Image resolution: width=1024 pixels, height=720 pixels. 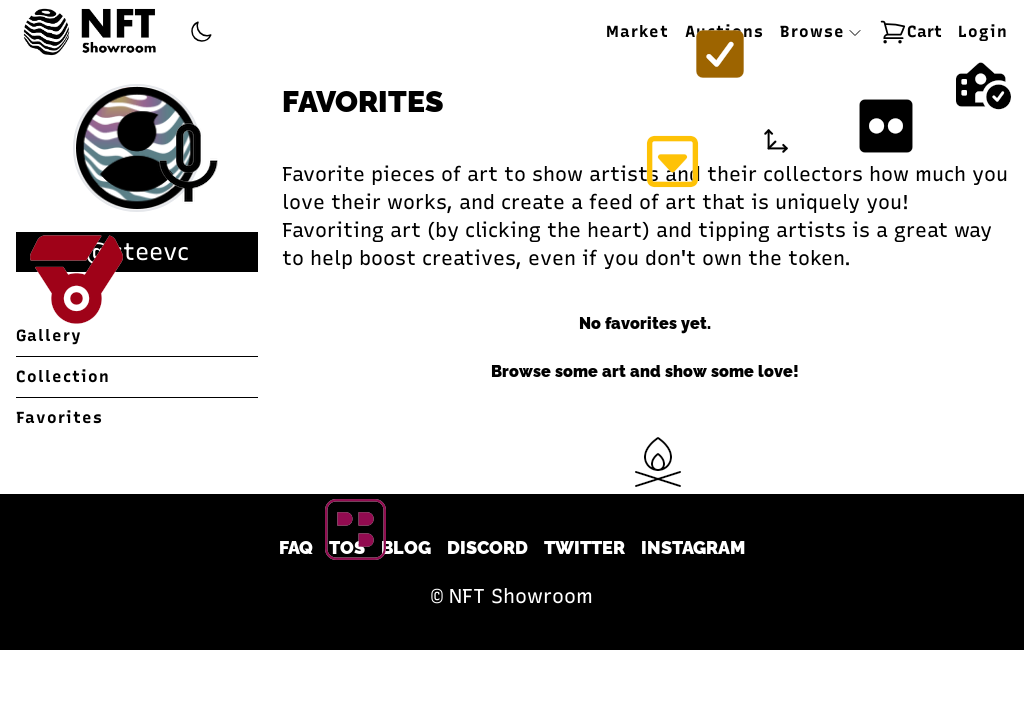 What do you see at coordinates (983, 84) in the screenshot?
I see `school verification complete` at bounding box center [983, 84].